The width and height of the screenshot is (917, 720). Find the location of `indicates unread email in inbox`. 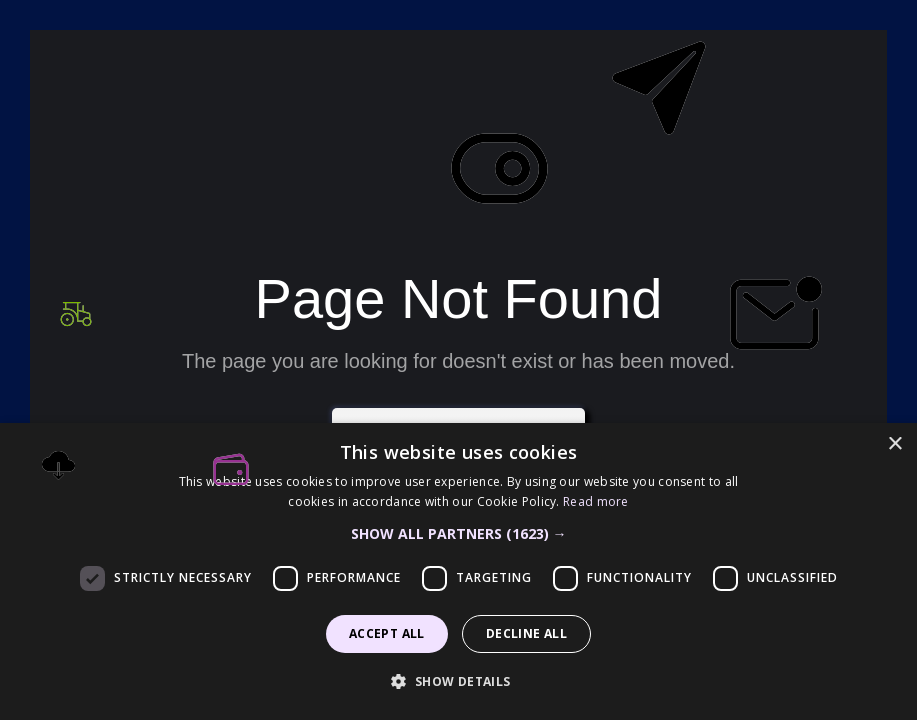

indicates unread email in inbox is located at coordinates (774, 314).